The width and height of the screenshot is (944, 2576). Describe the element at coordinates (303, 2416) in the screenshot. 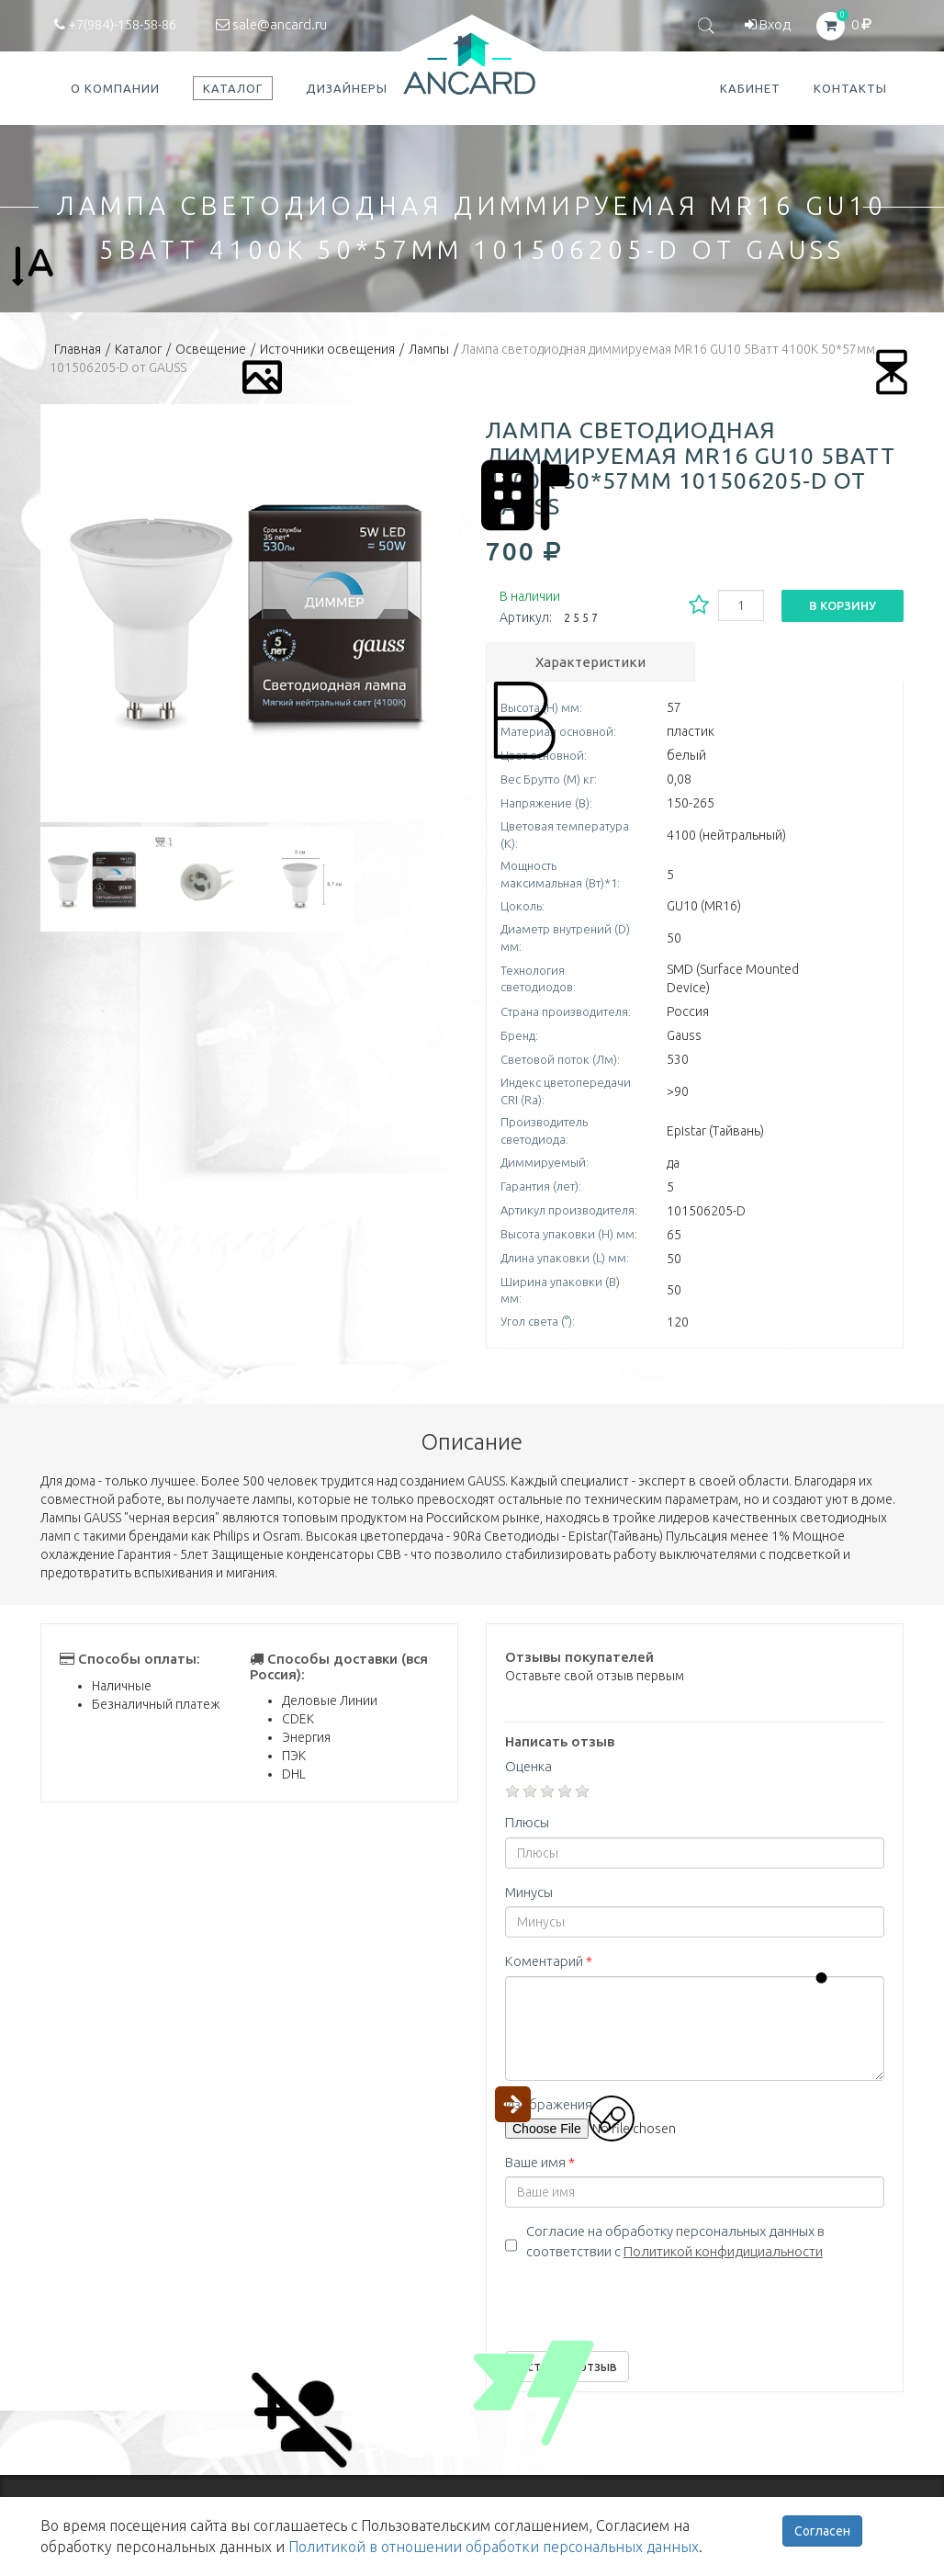

I see `indicates adding contacts is disabled` at that location.